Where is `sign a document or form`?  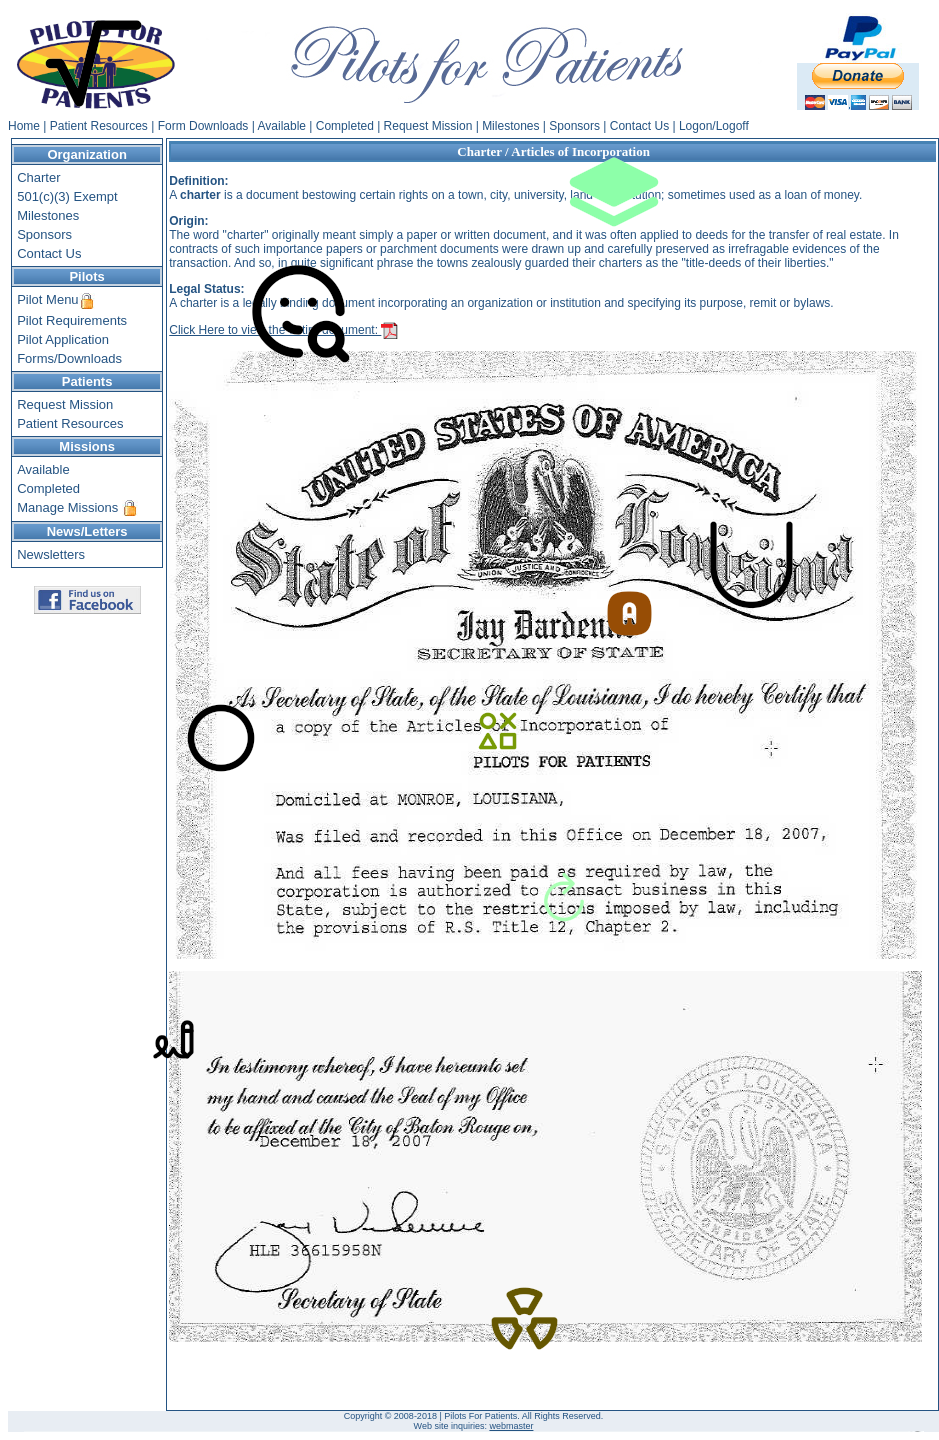 sign a document or form is located at coordinates (174, 1041).